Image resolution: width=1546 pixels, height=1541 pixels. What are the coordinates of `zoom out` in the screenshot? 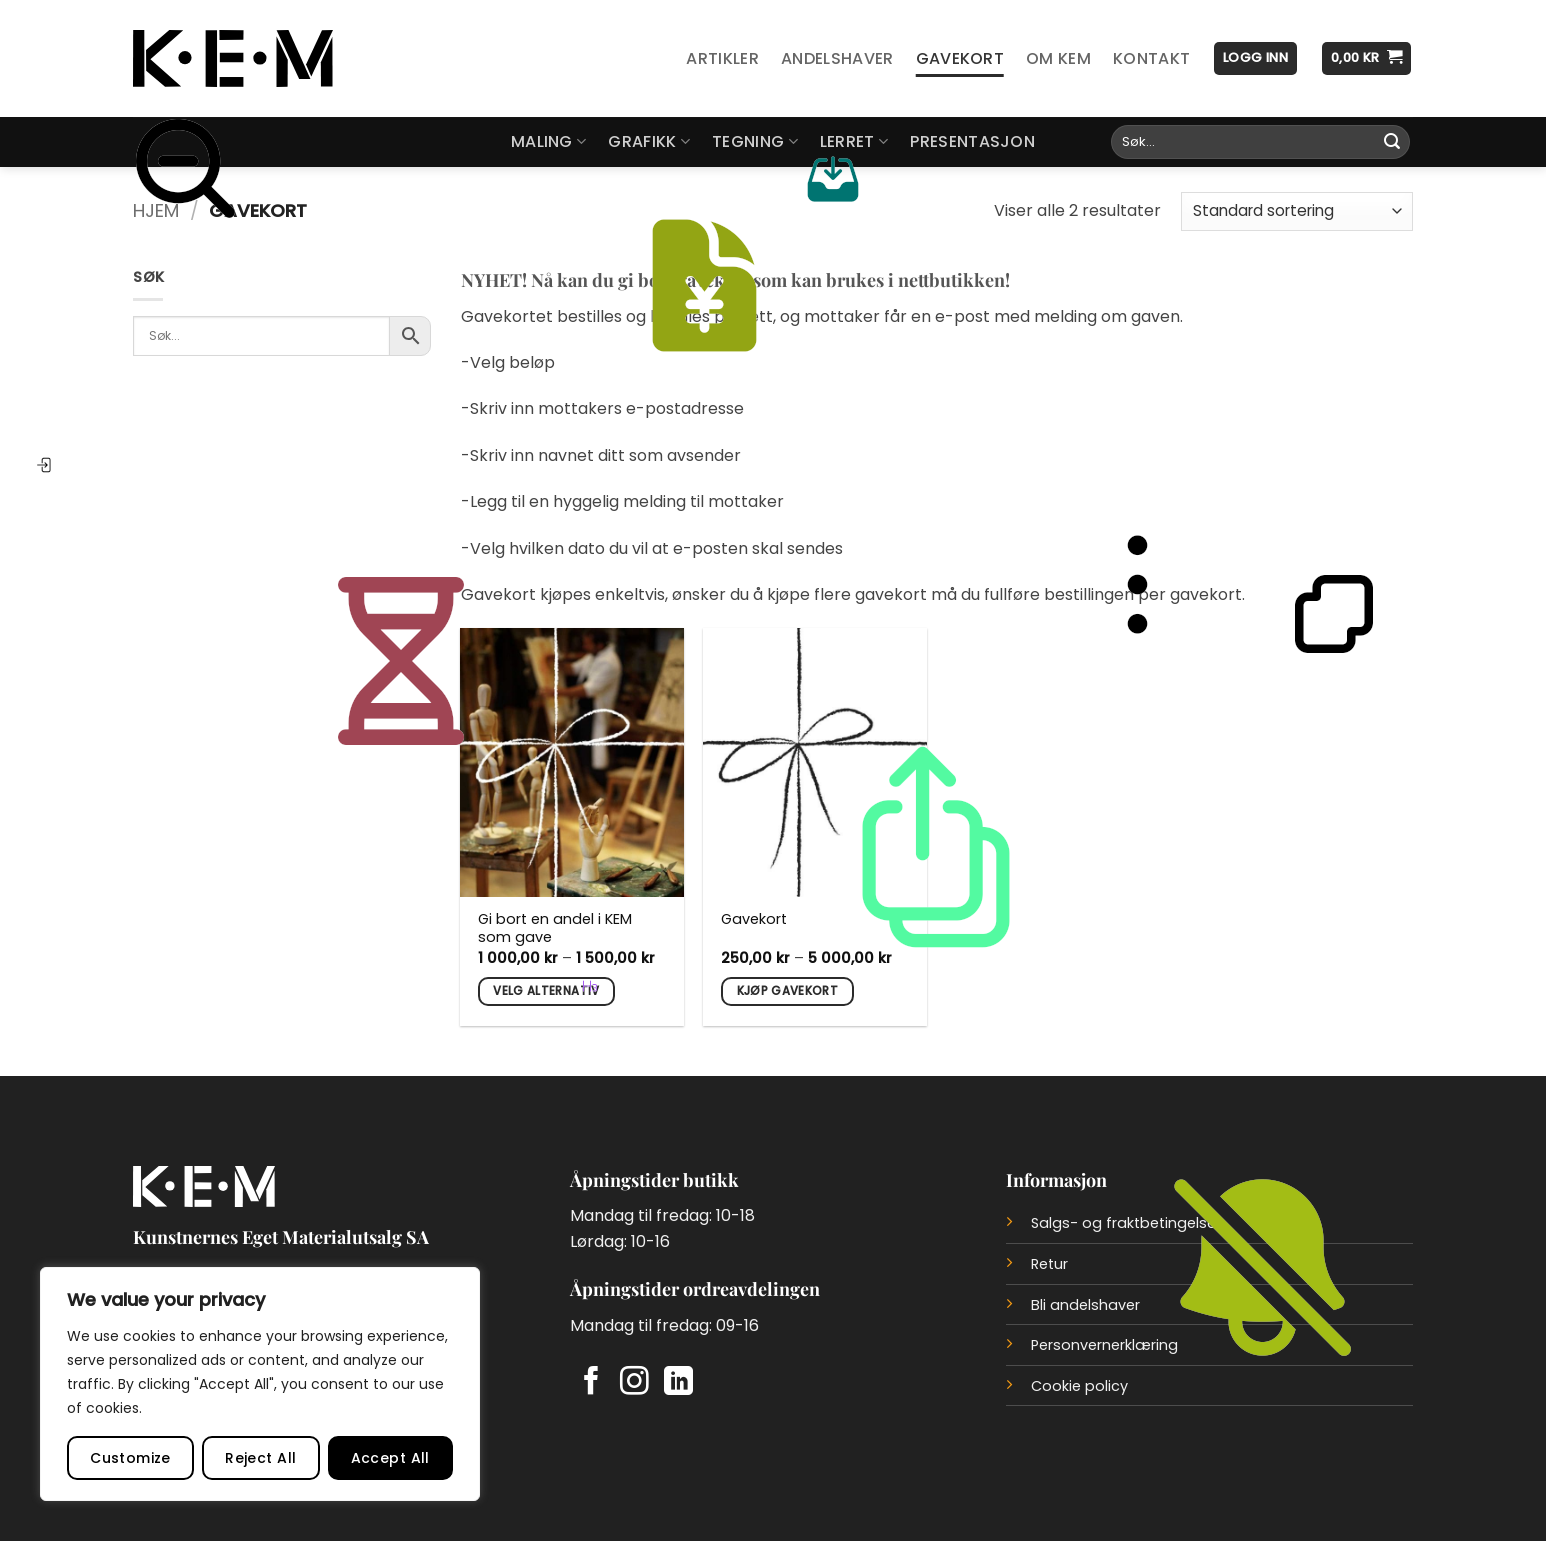 It's located at (185, 168).